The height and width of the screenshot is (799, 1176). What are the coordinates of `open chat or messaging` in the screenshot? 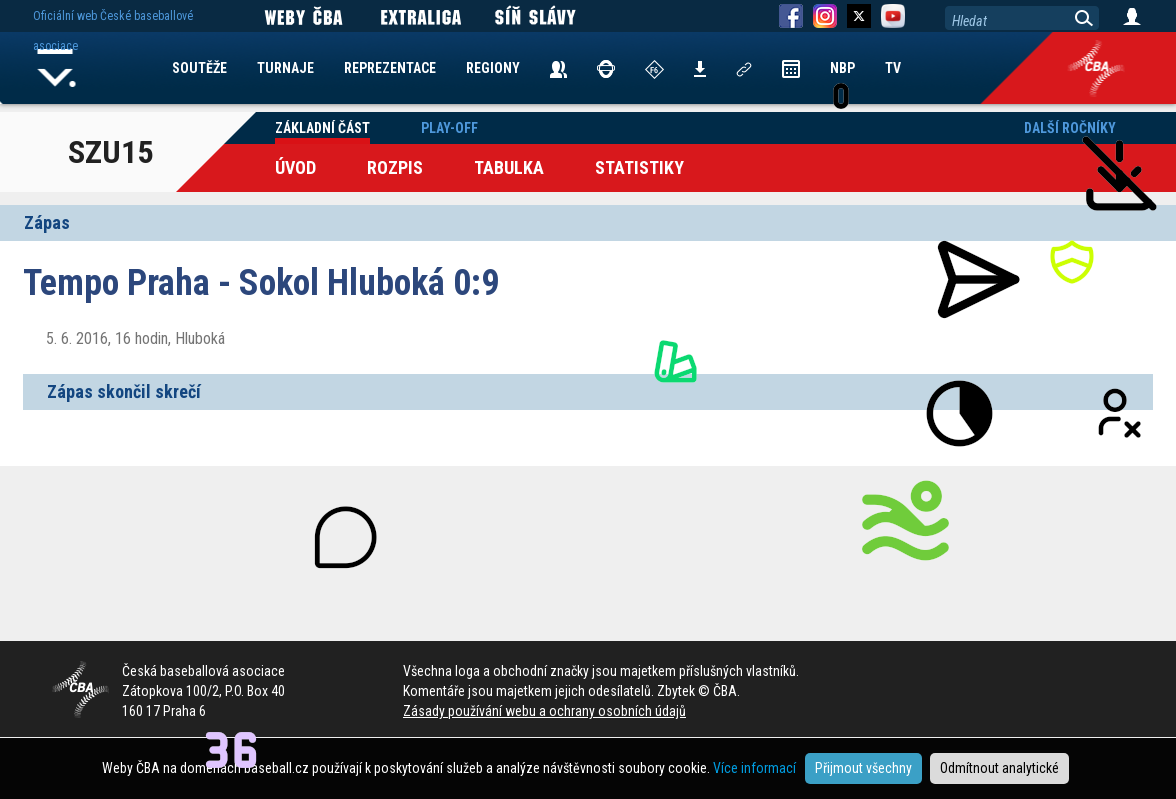 It's located at (344, 538).